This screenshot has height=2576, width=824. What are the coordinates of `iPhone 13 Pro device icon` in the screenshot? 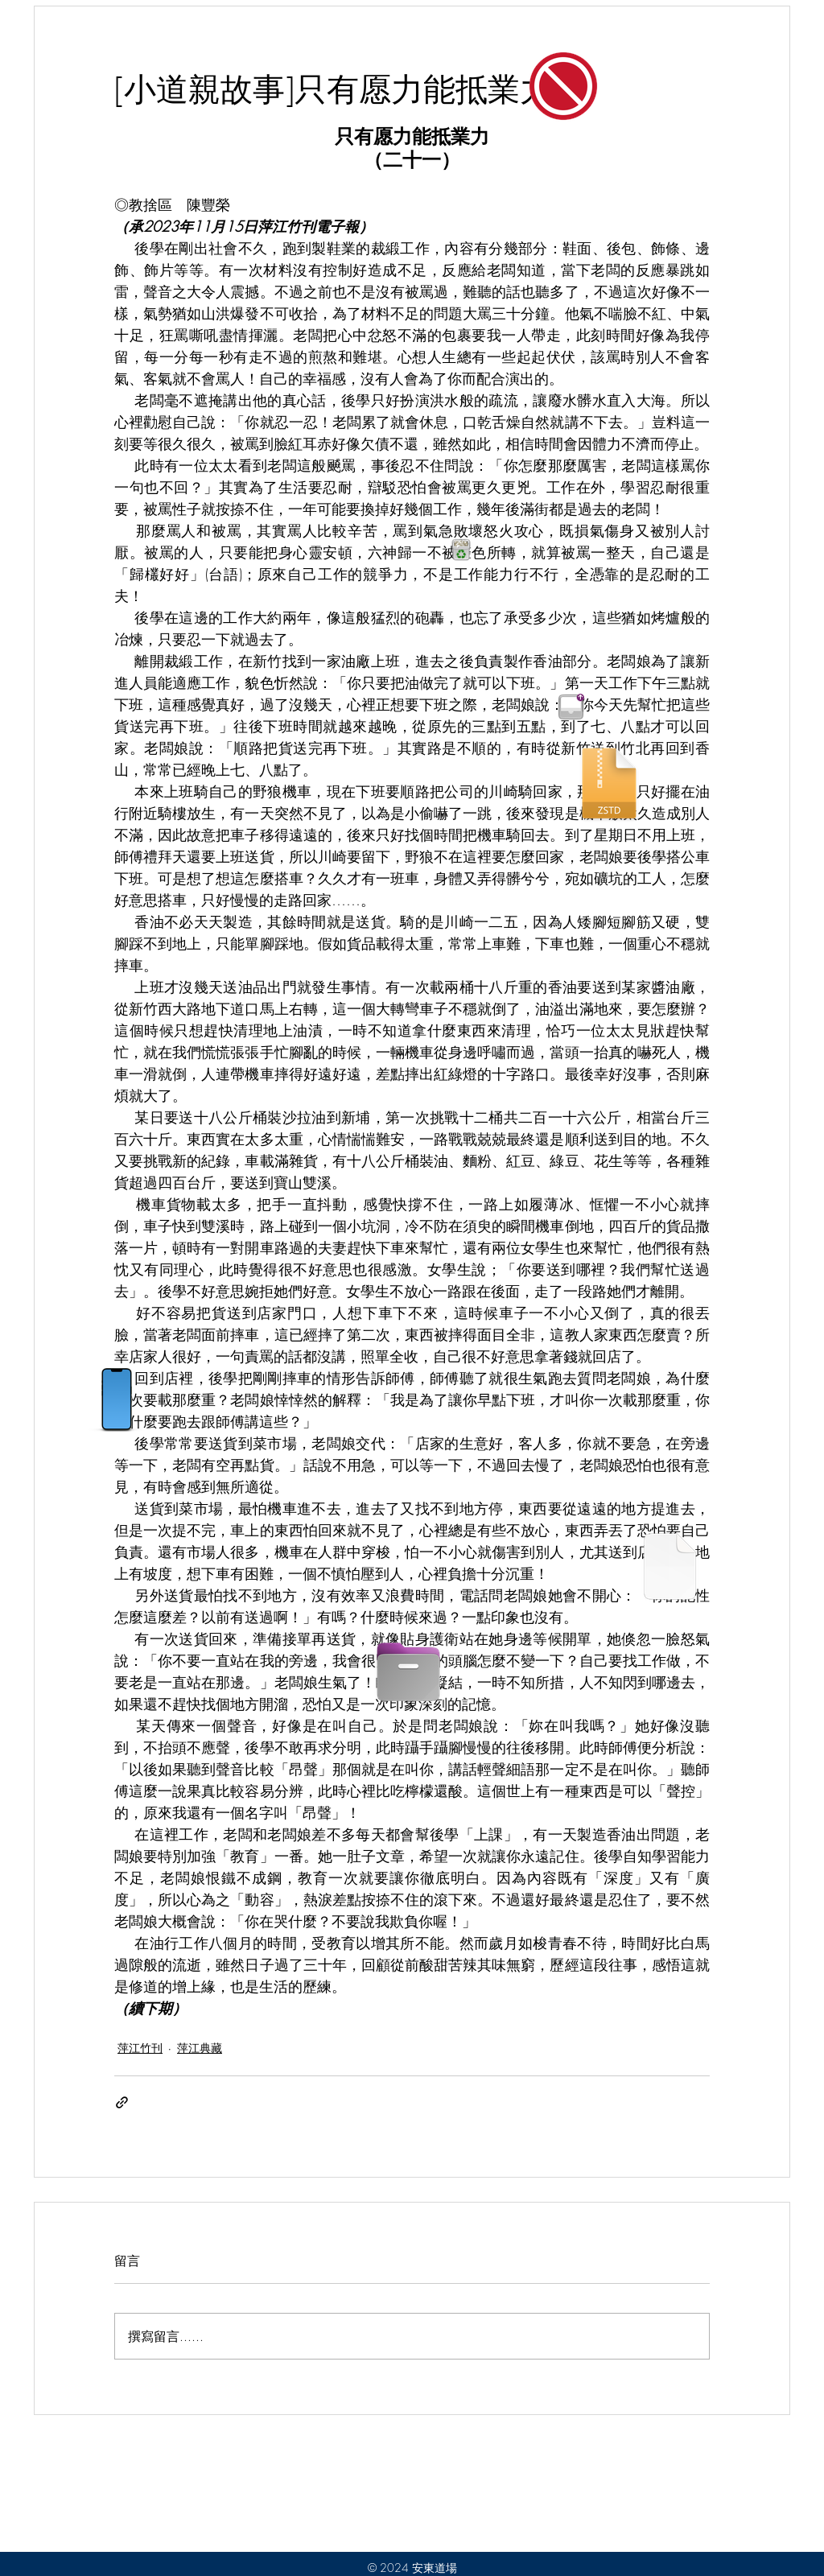 It's located at (117, 1400).